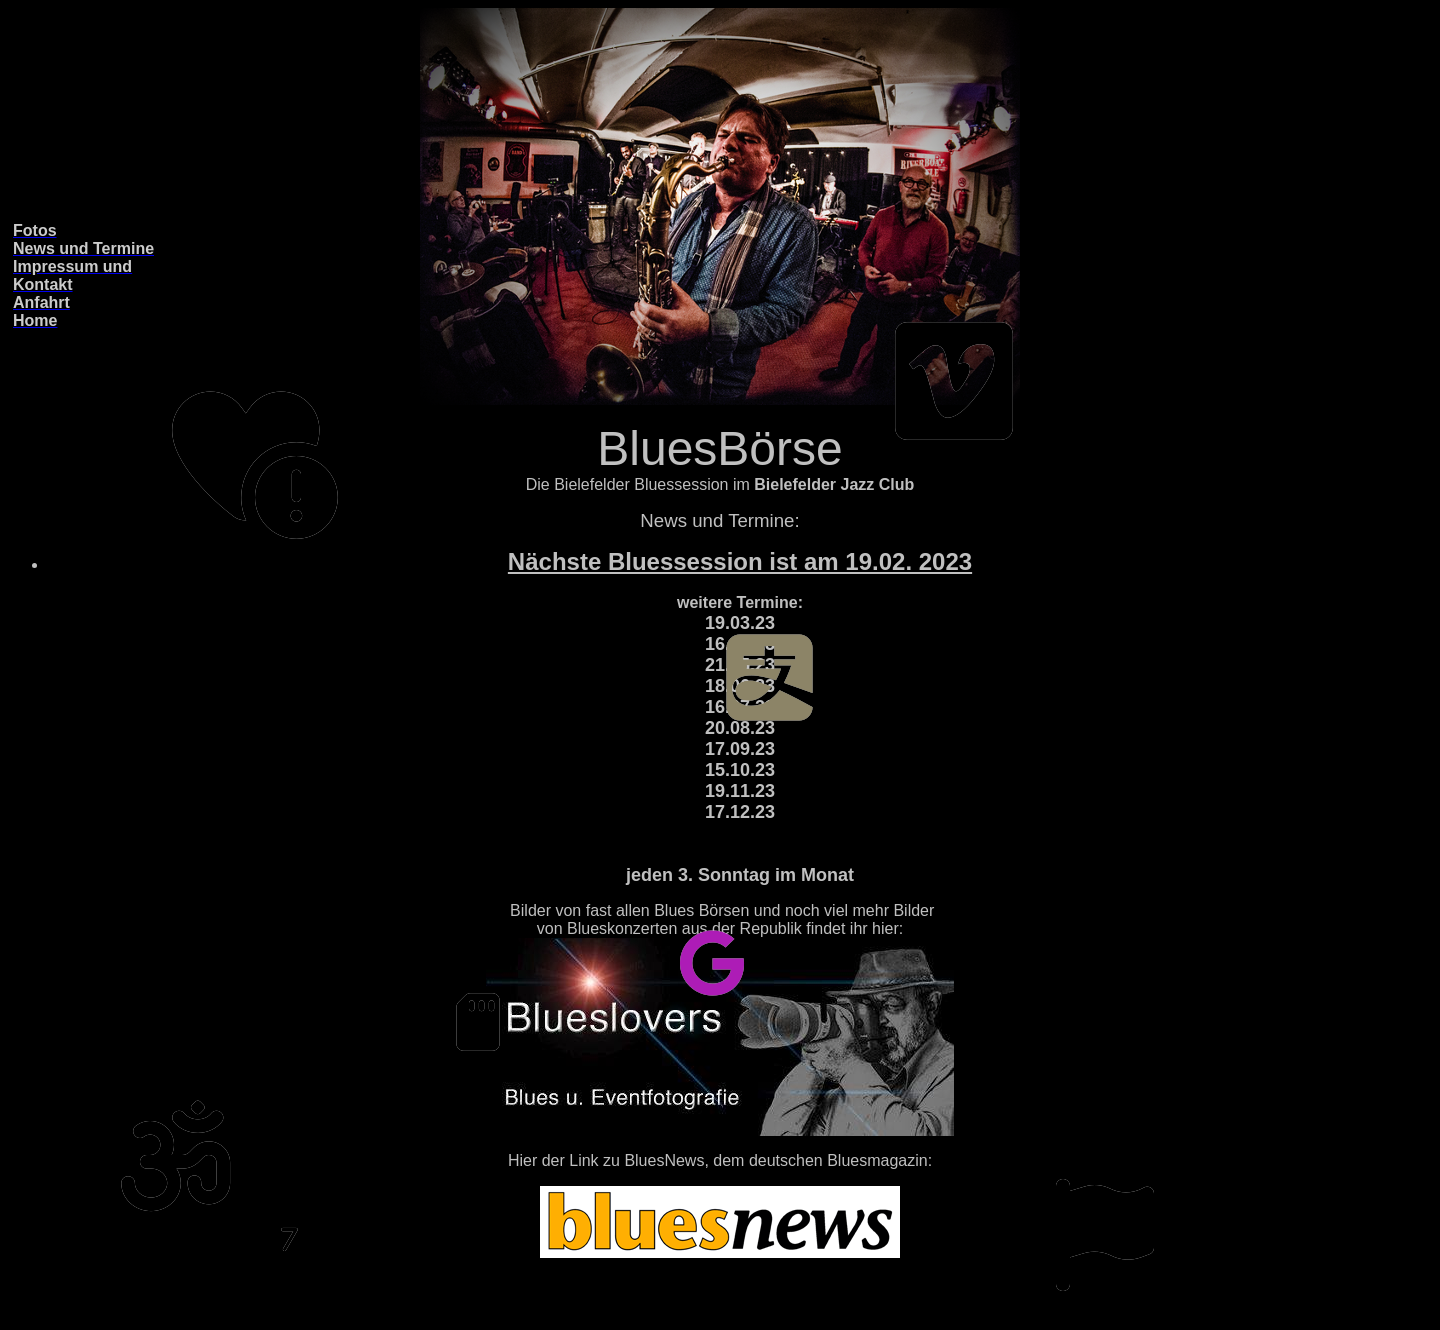  What do you see at coordinates (1105, 1235) in the screenshot?
I see `flag or report content` at bounding box center [1105, 1235].